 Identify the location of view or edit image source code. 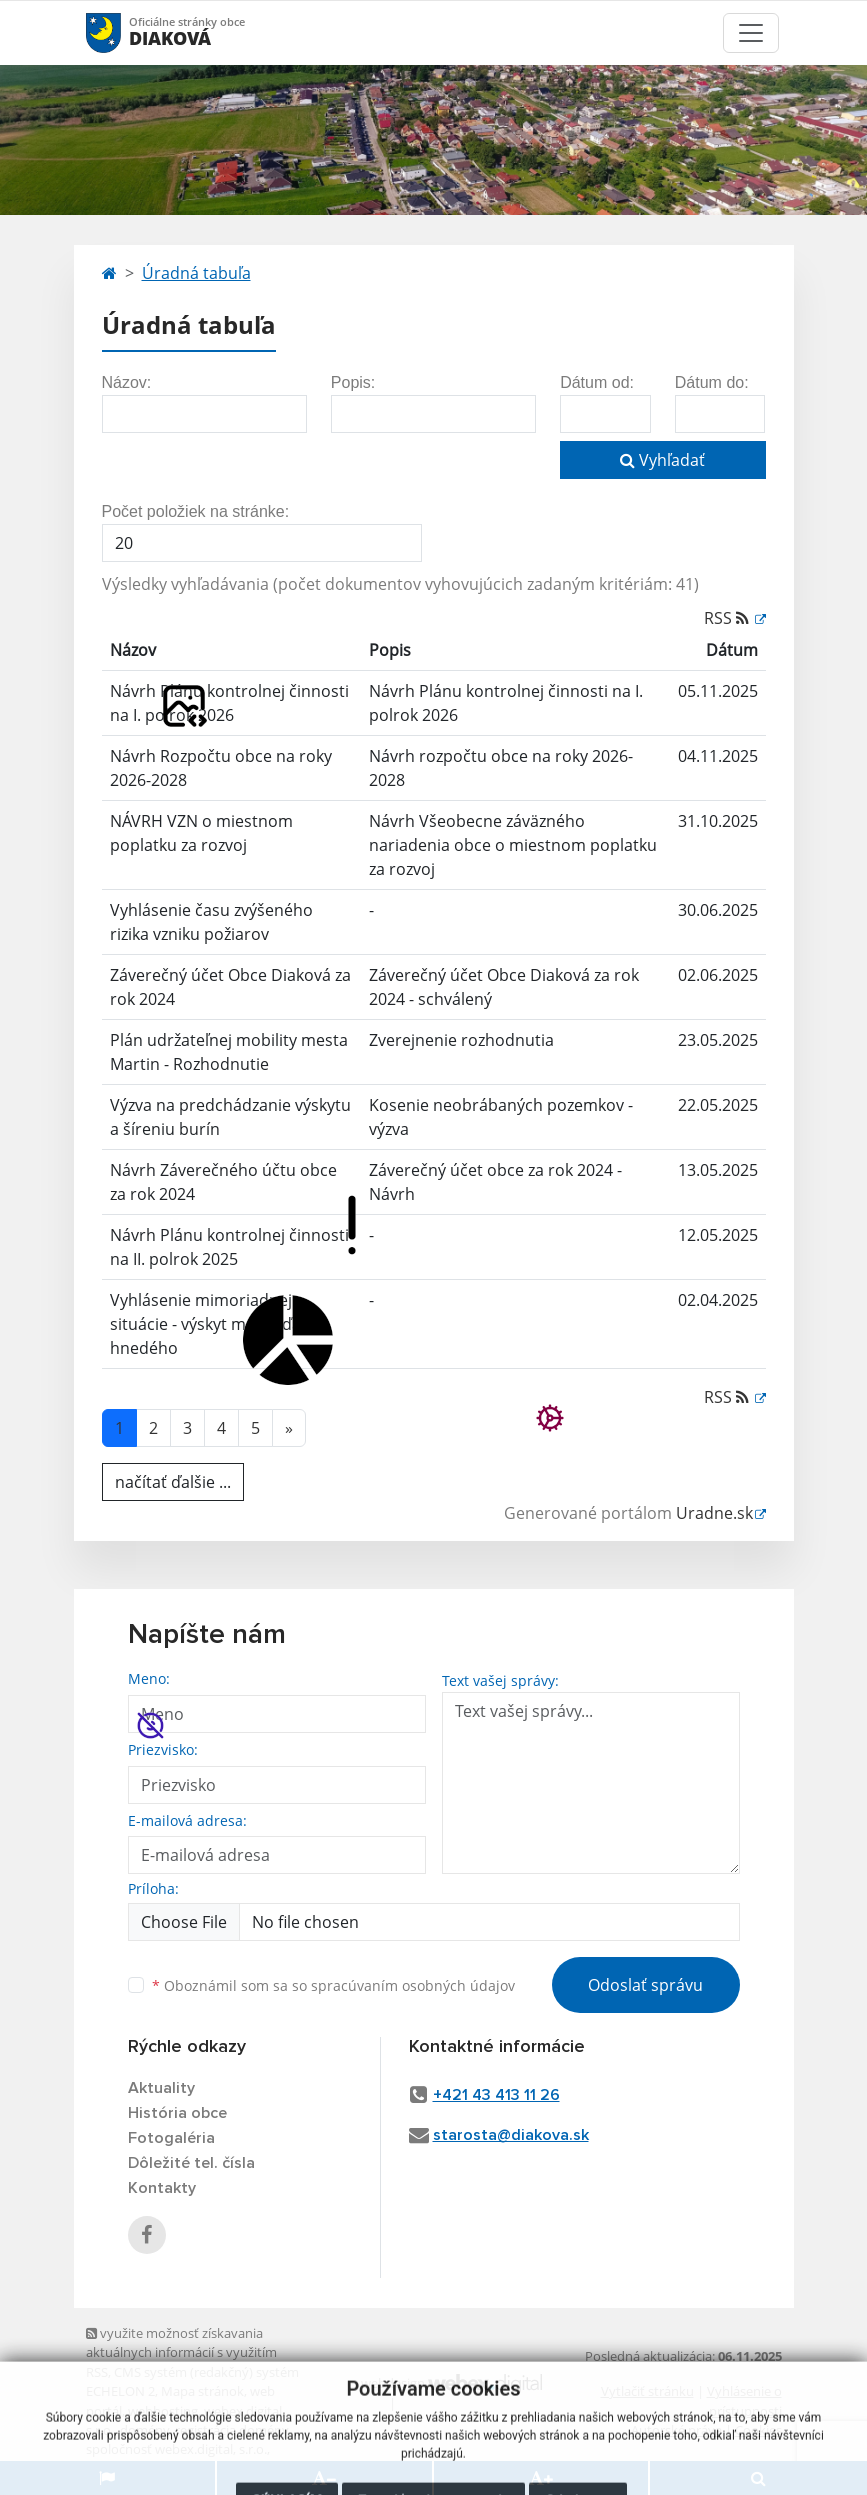
(184, 706).